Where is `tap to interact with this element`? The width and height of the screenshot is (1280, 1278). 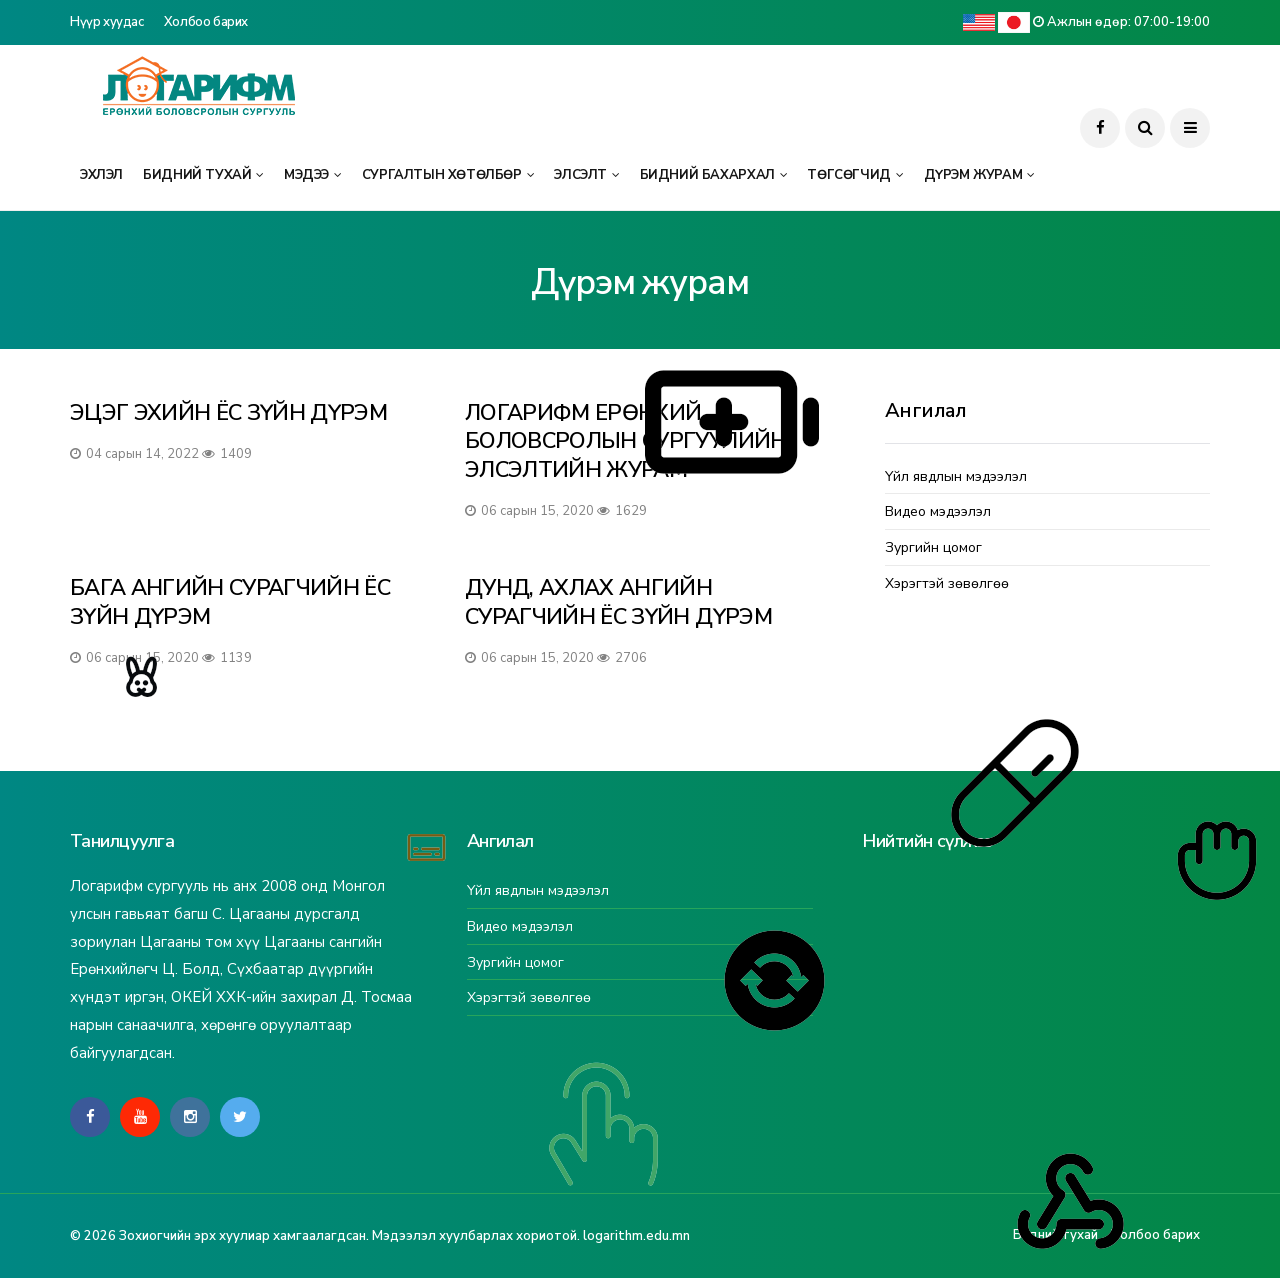 tap to interact with this element is located at coordinates (603, 1126).